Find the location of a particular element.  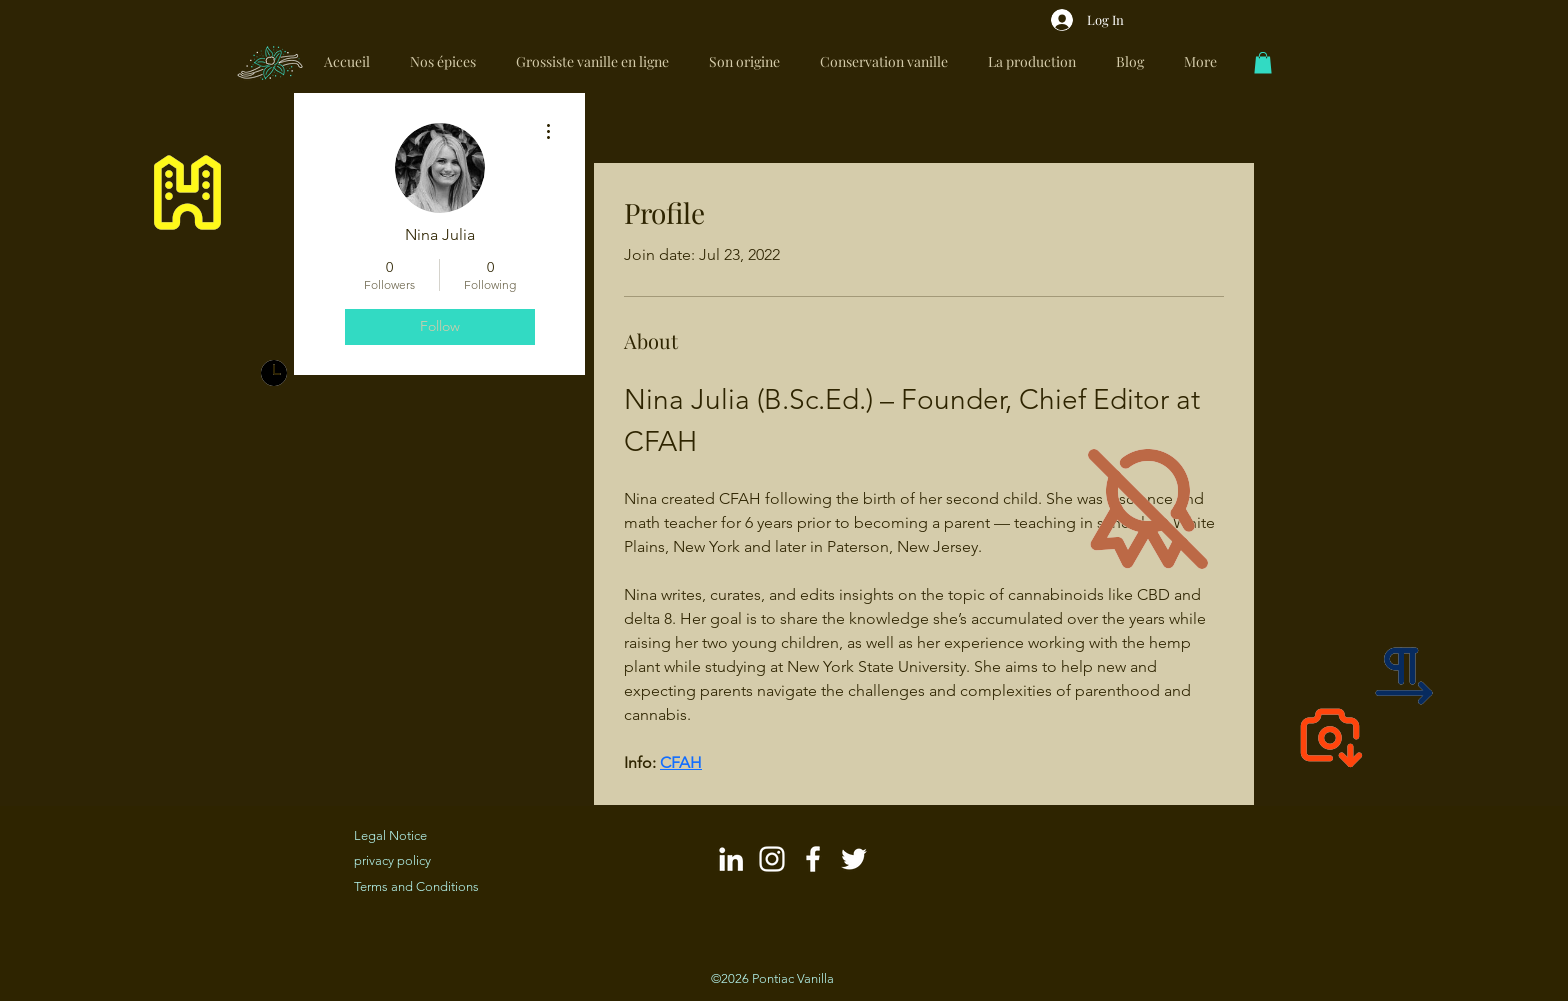

indicates awards or achievements are disabled is located at coordinates (1148, 509).